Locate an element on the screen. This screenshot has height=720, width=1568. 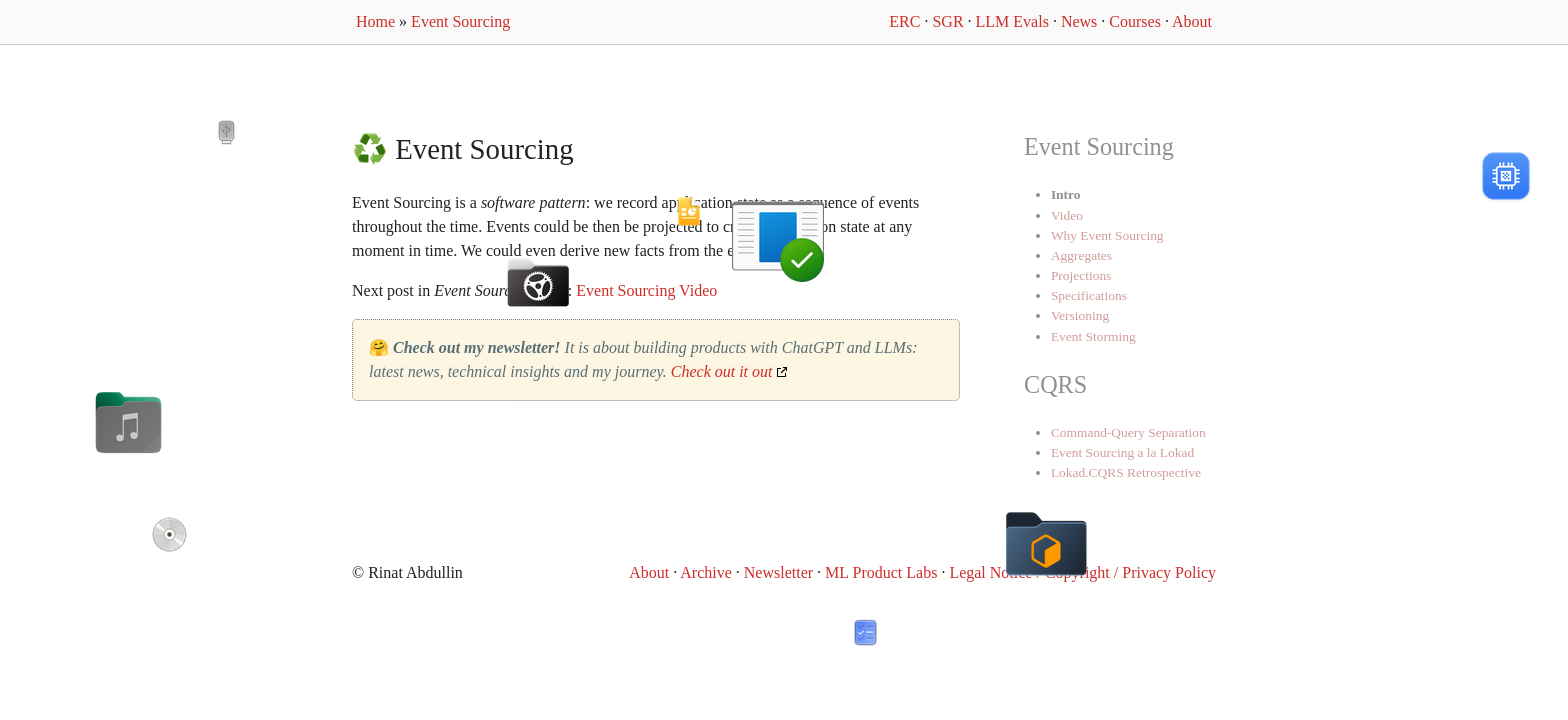
open your music folder is located at coordinates (128, 422).